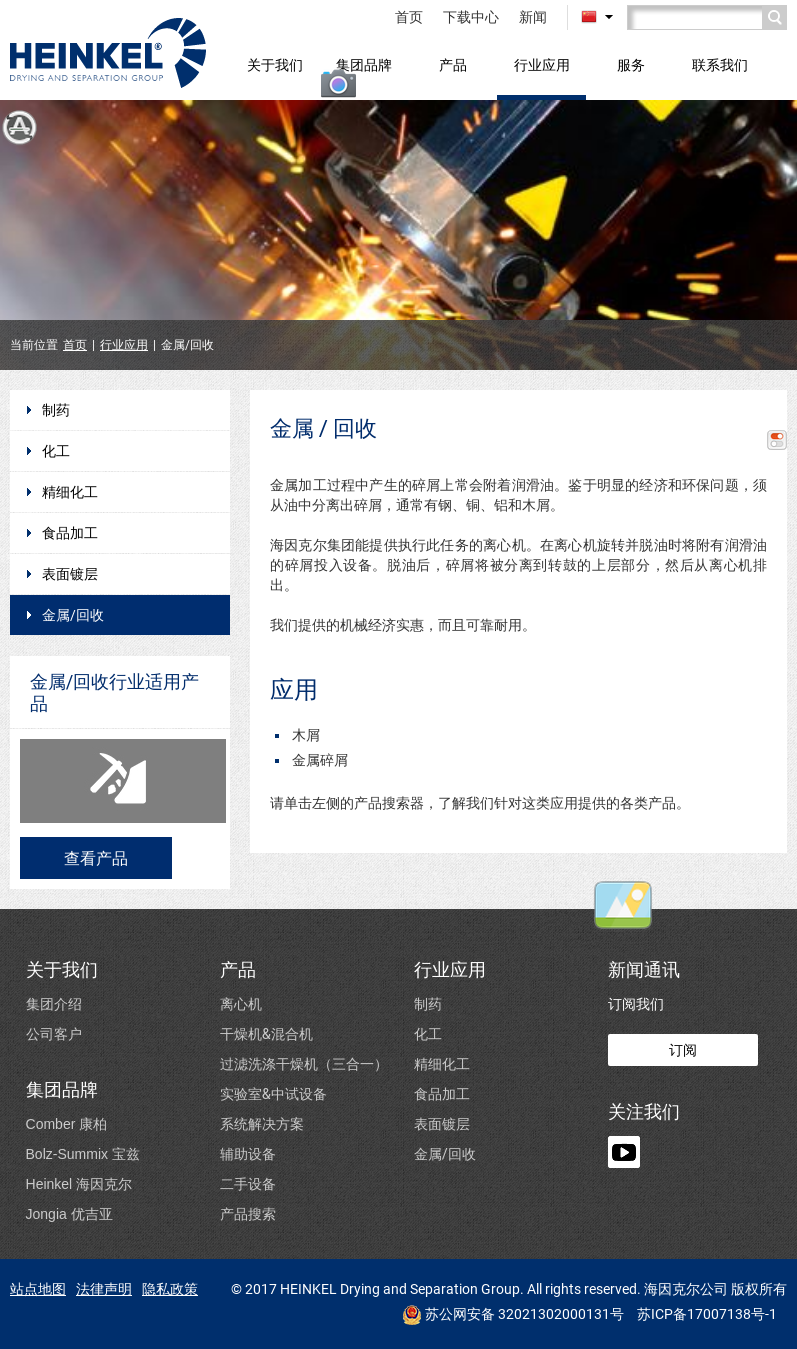 This screenshot has height=1349, width=797. I want to click on open the camera app, so click(338, 83).